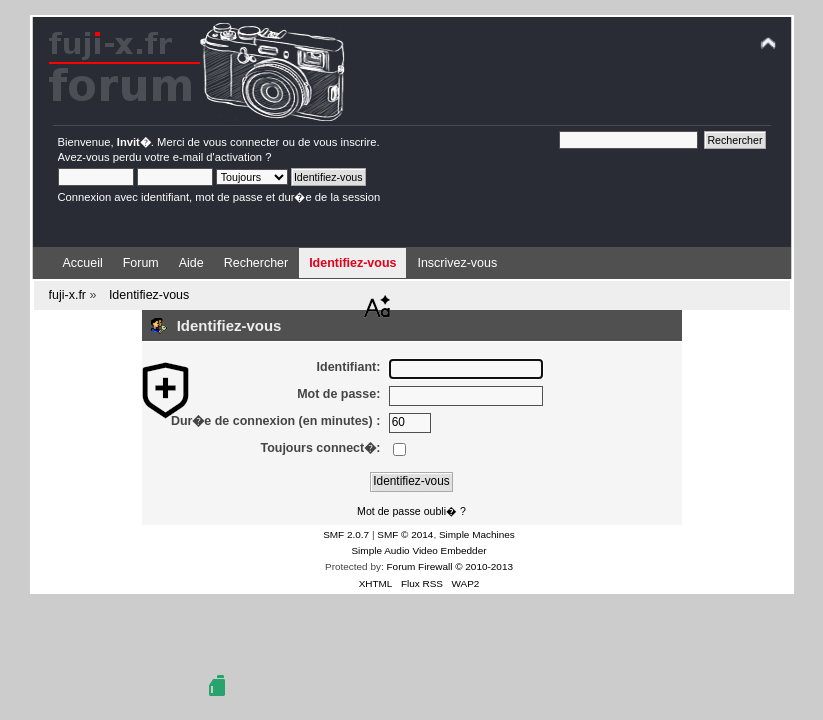 The image size is (823, 720). What do you see at coordinates (165, 390) in the screenshot?
I see `add security protection or shield` at bounding box center [165, 390].